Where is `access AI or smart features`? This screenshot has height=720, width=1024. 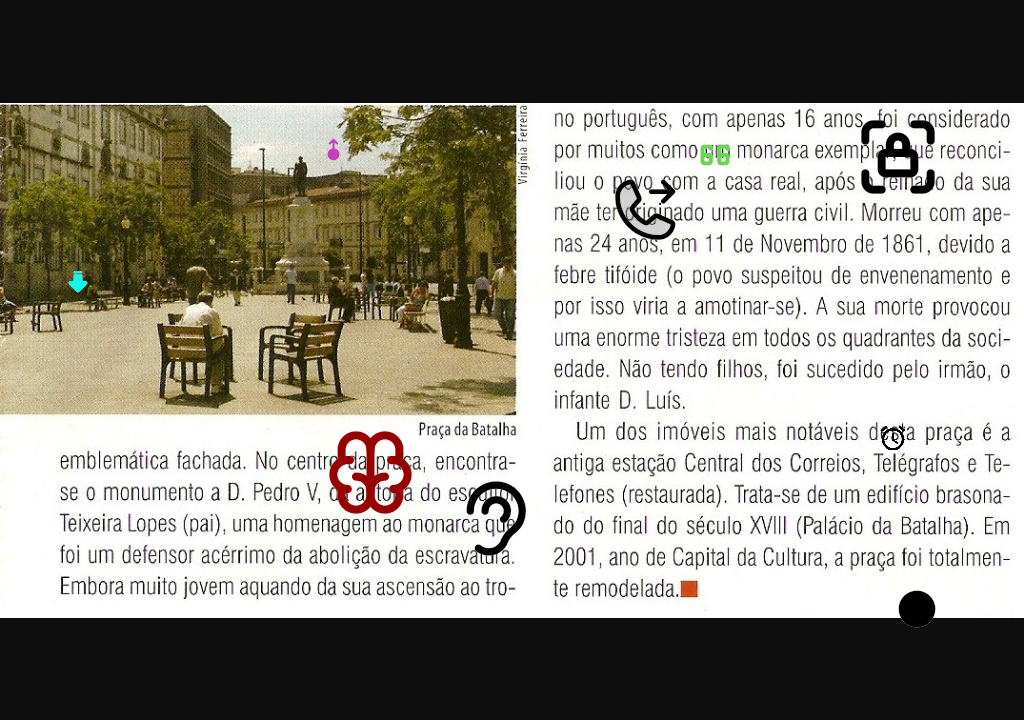
access AI or smart features is located at coordinates (370, 472).